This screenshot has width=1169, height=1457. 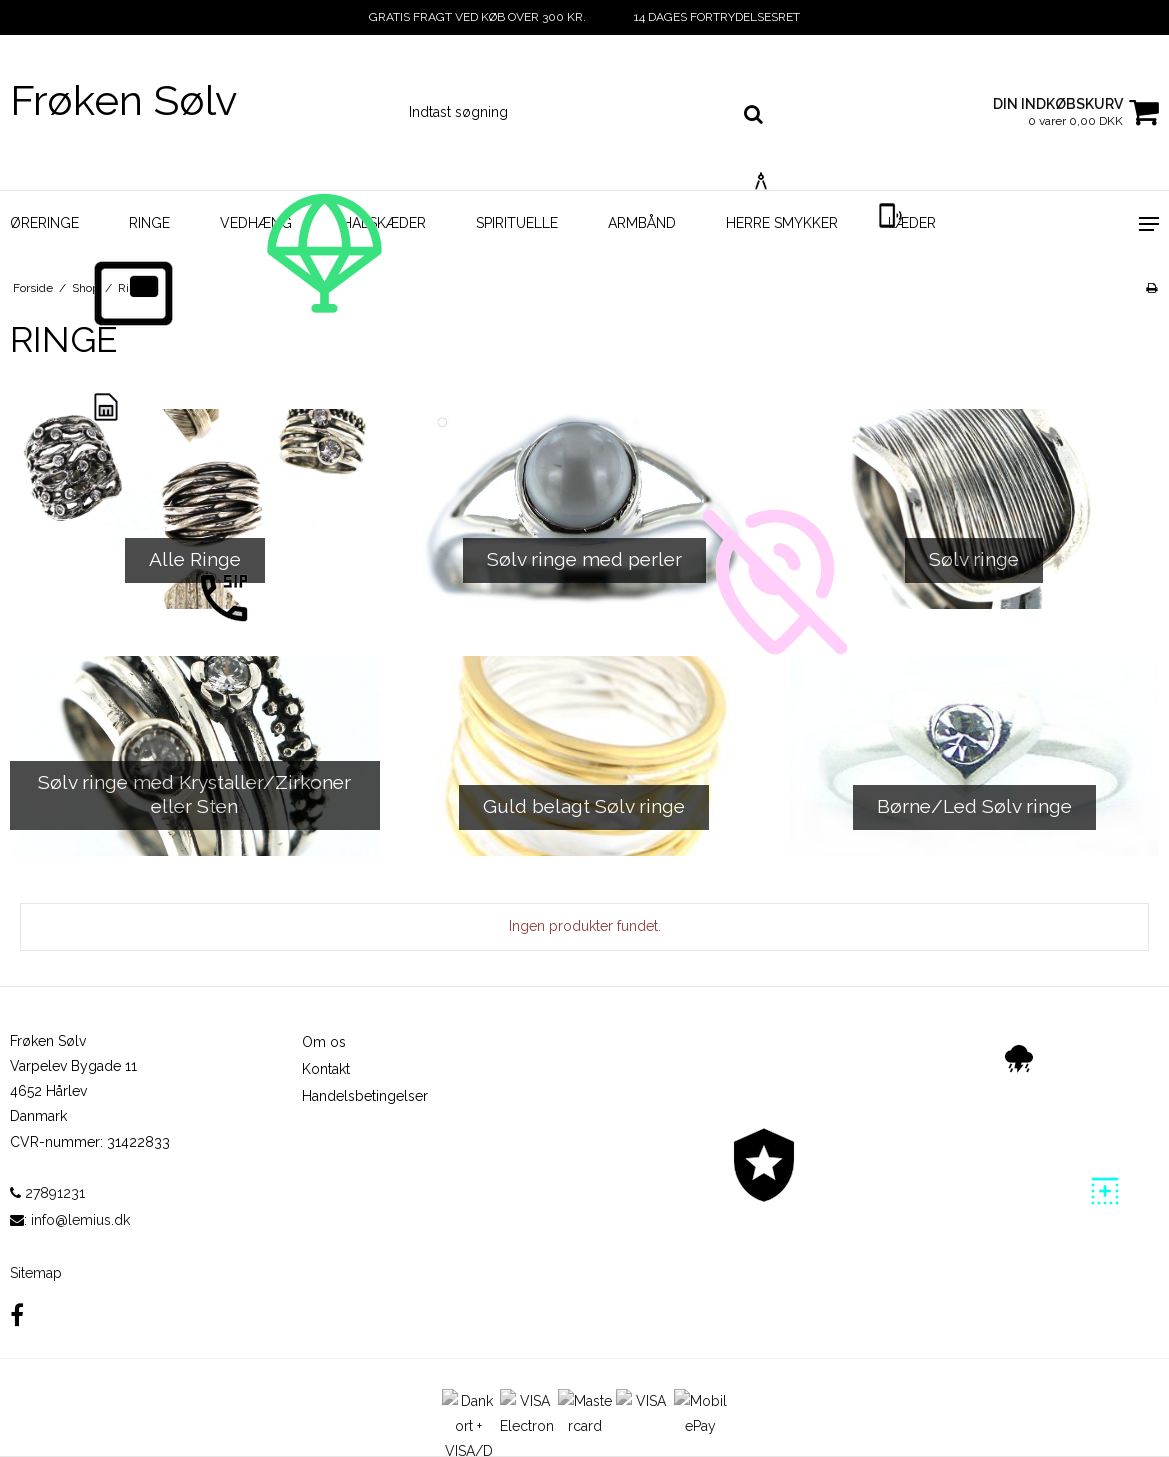 What do you see at coordinates (224, 598) in the screenshot?
I see `make a SIP (internet-based) phone call` at bounding box center [224, 598].